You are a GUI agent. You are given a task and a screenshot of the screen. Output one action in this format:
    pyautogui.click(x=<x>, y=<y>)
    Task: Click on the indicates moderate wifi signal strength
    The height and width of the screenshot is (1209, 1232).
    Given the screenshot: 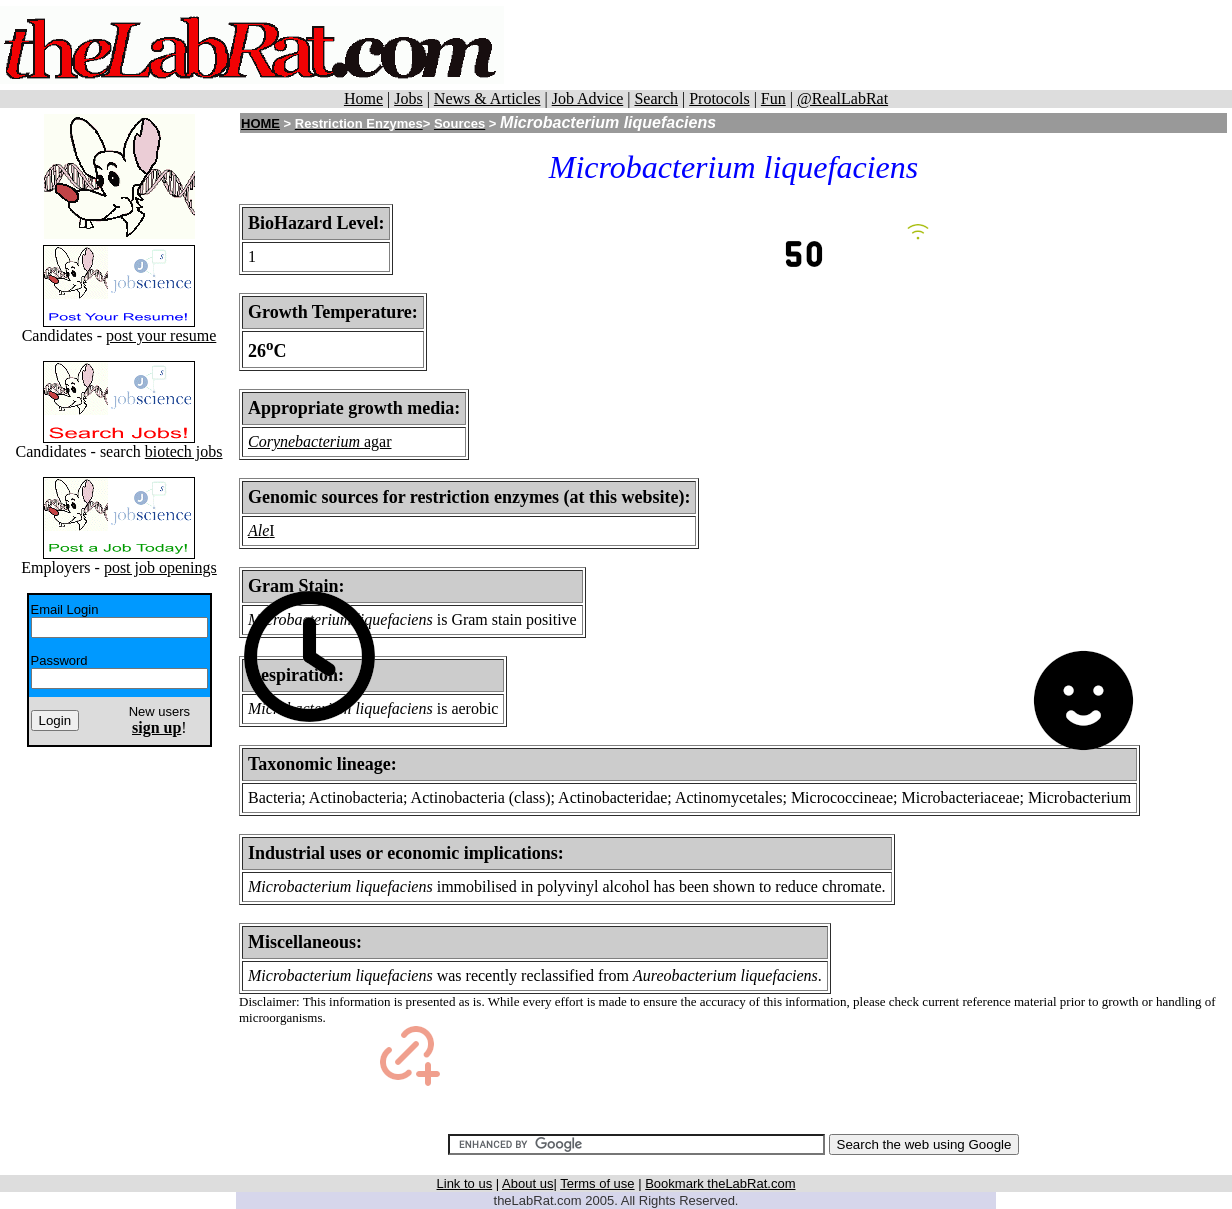 What is the action you would take?
    pyautogui.click(x=918, y=228)
    